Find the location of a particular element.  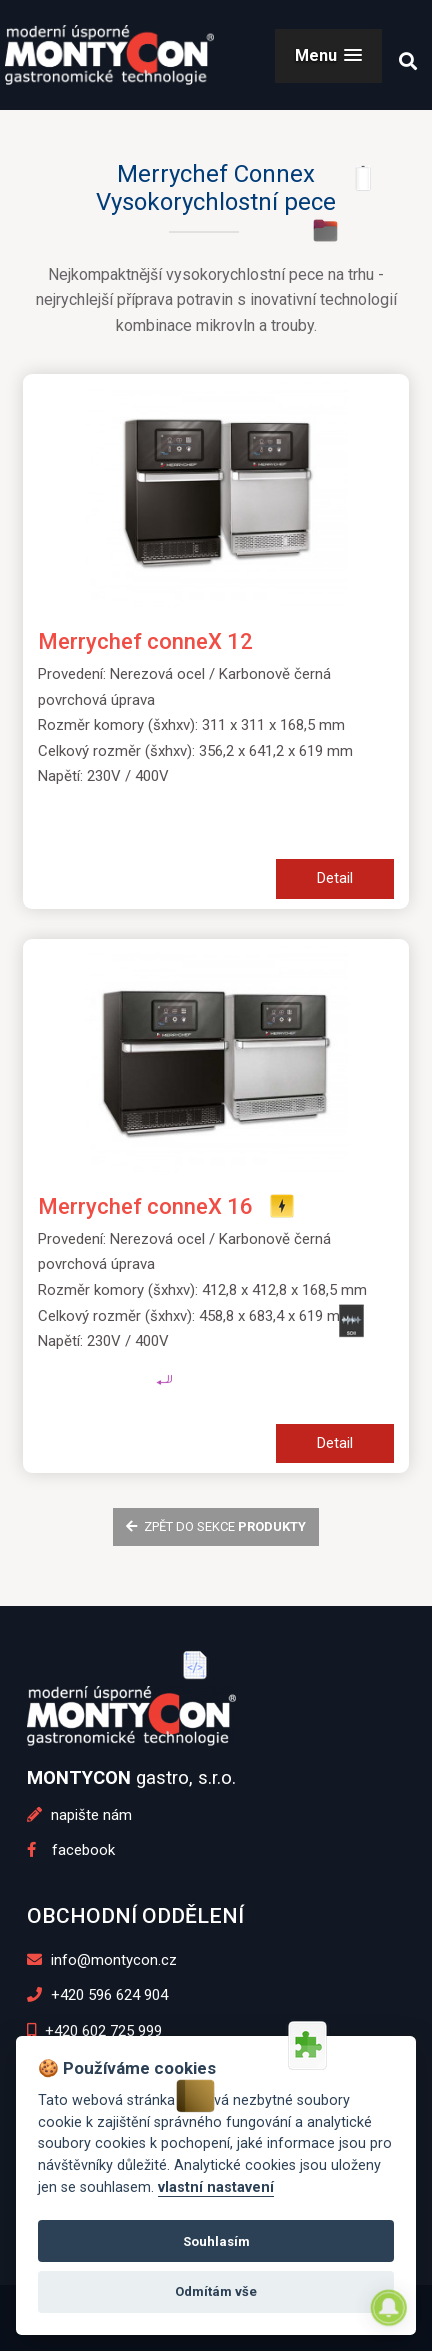

reply to all recipients in an email thread is located at coordinates (164, 1379).